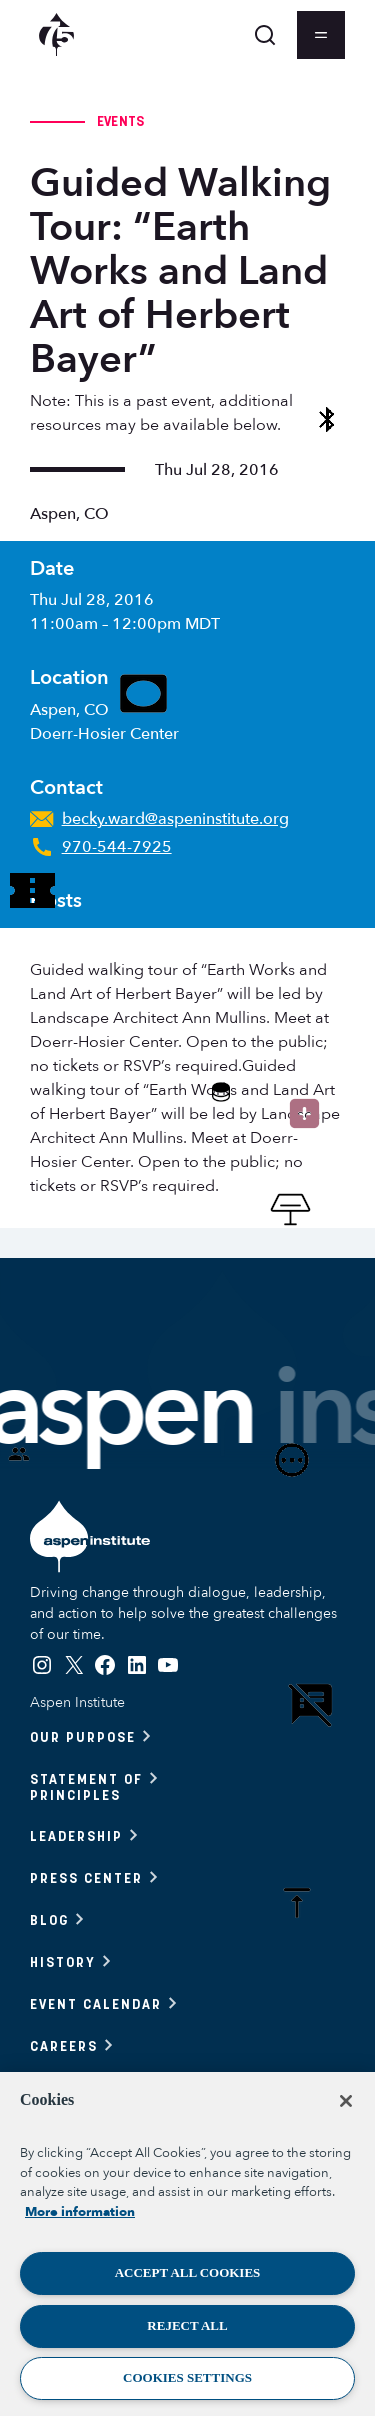 The image size is (375, 2416). I want to click on view your tickets or passes, so click(32, 890).